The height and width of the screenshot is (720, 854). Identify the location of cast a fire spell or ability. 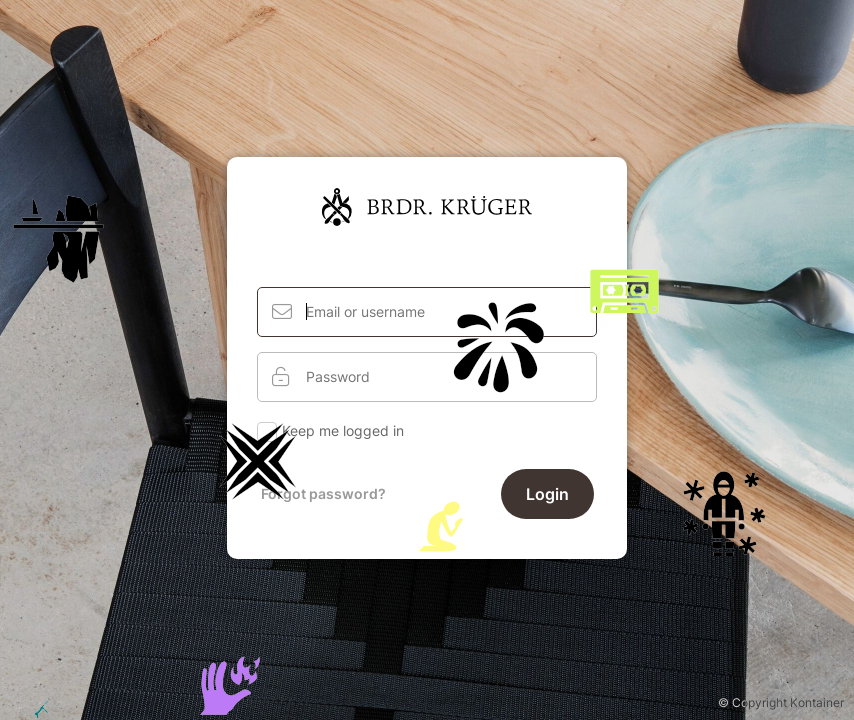
(230, 684).